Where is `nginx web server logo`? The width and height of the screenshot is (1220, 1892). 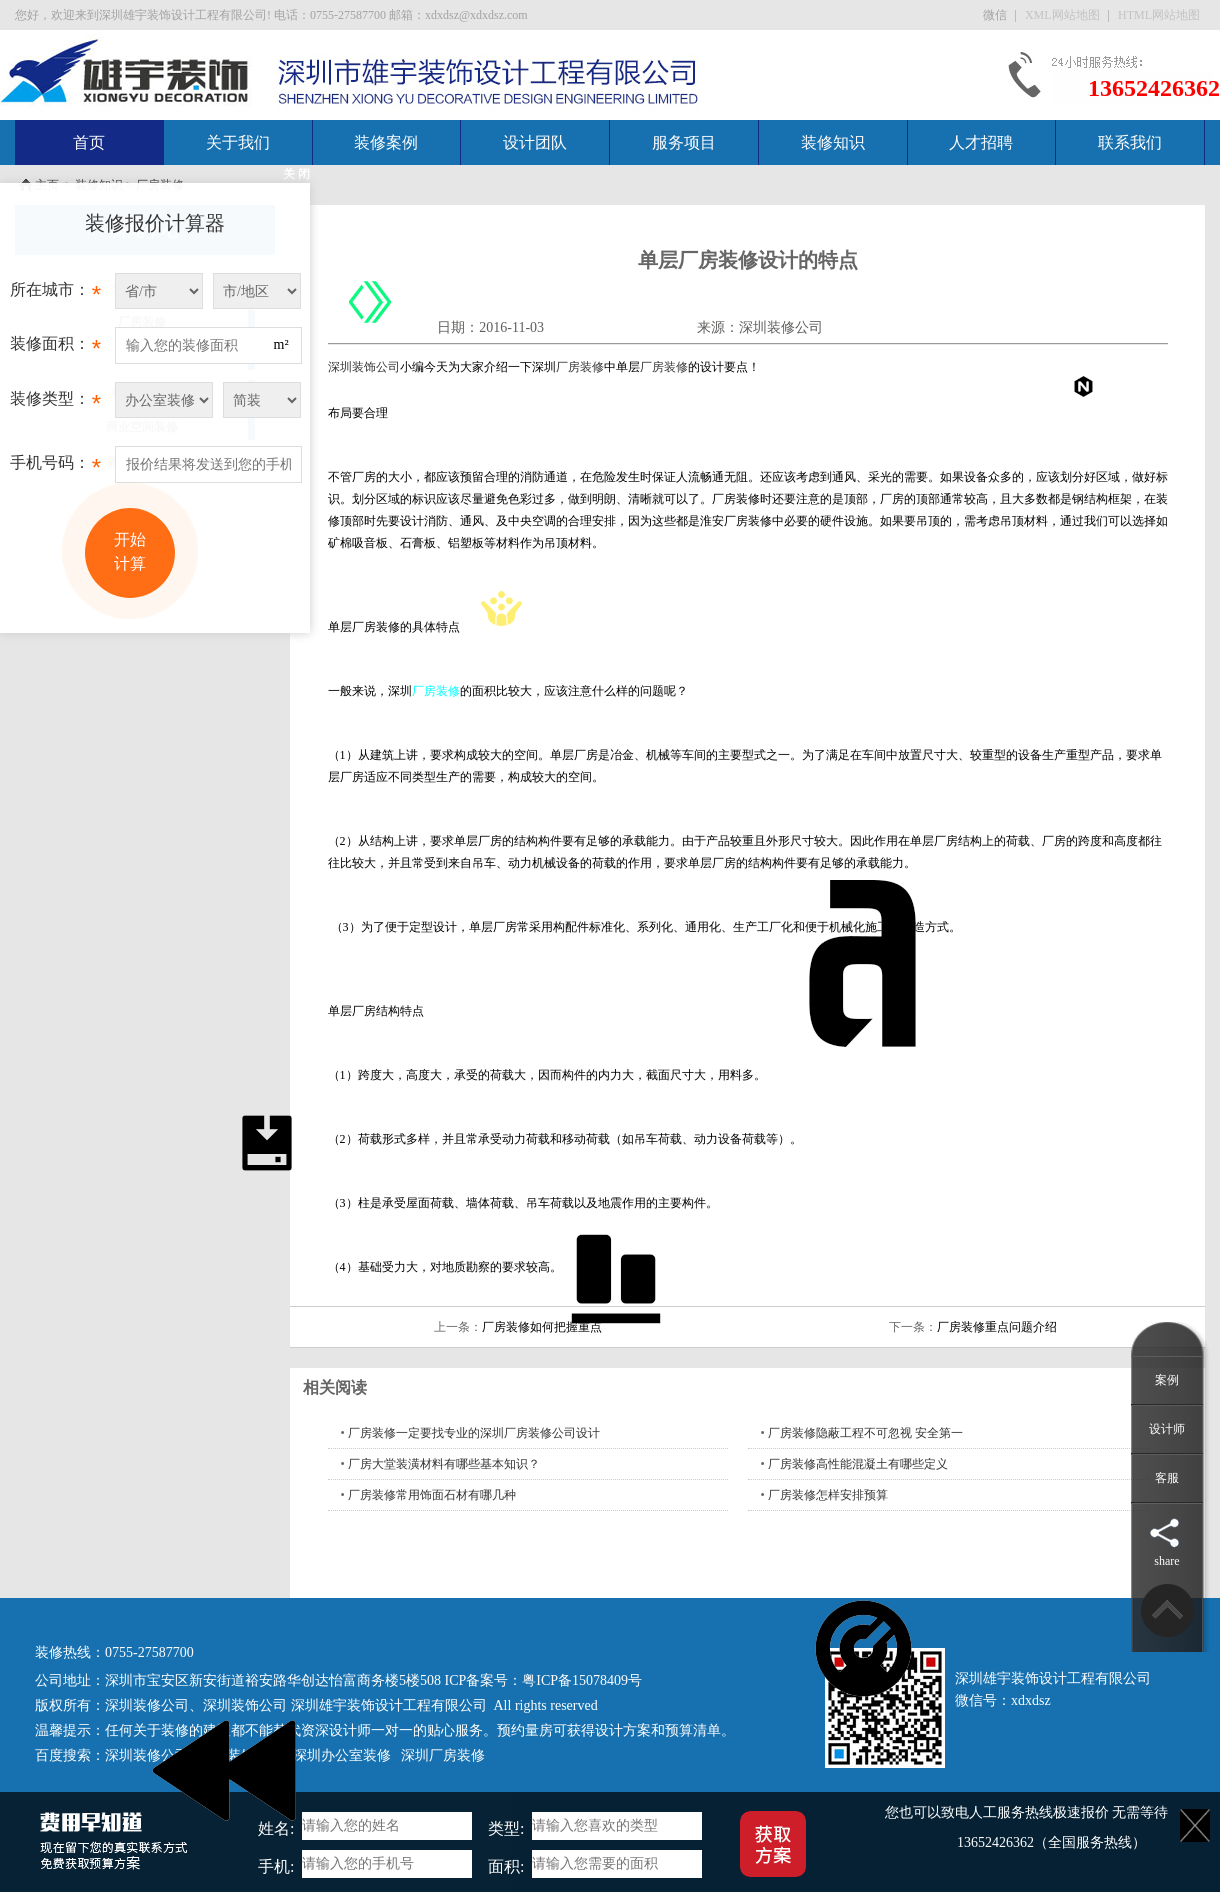
nginx web server logo is located at coordinates (1083, 386).